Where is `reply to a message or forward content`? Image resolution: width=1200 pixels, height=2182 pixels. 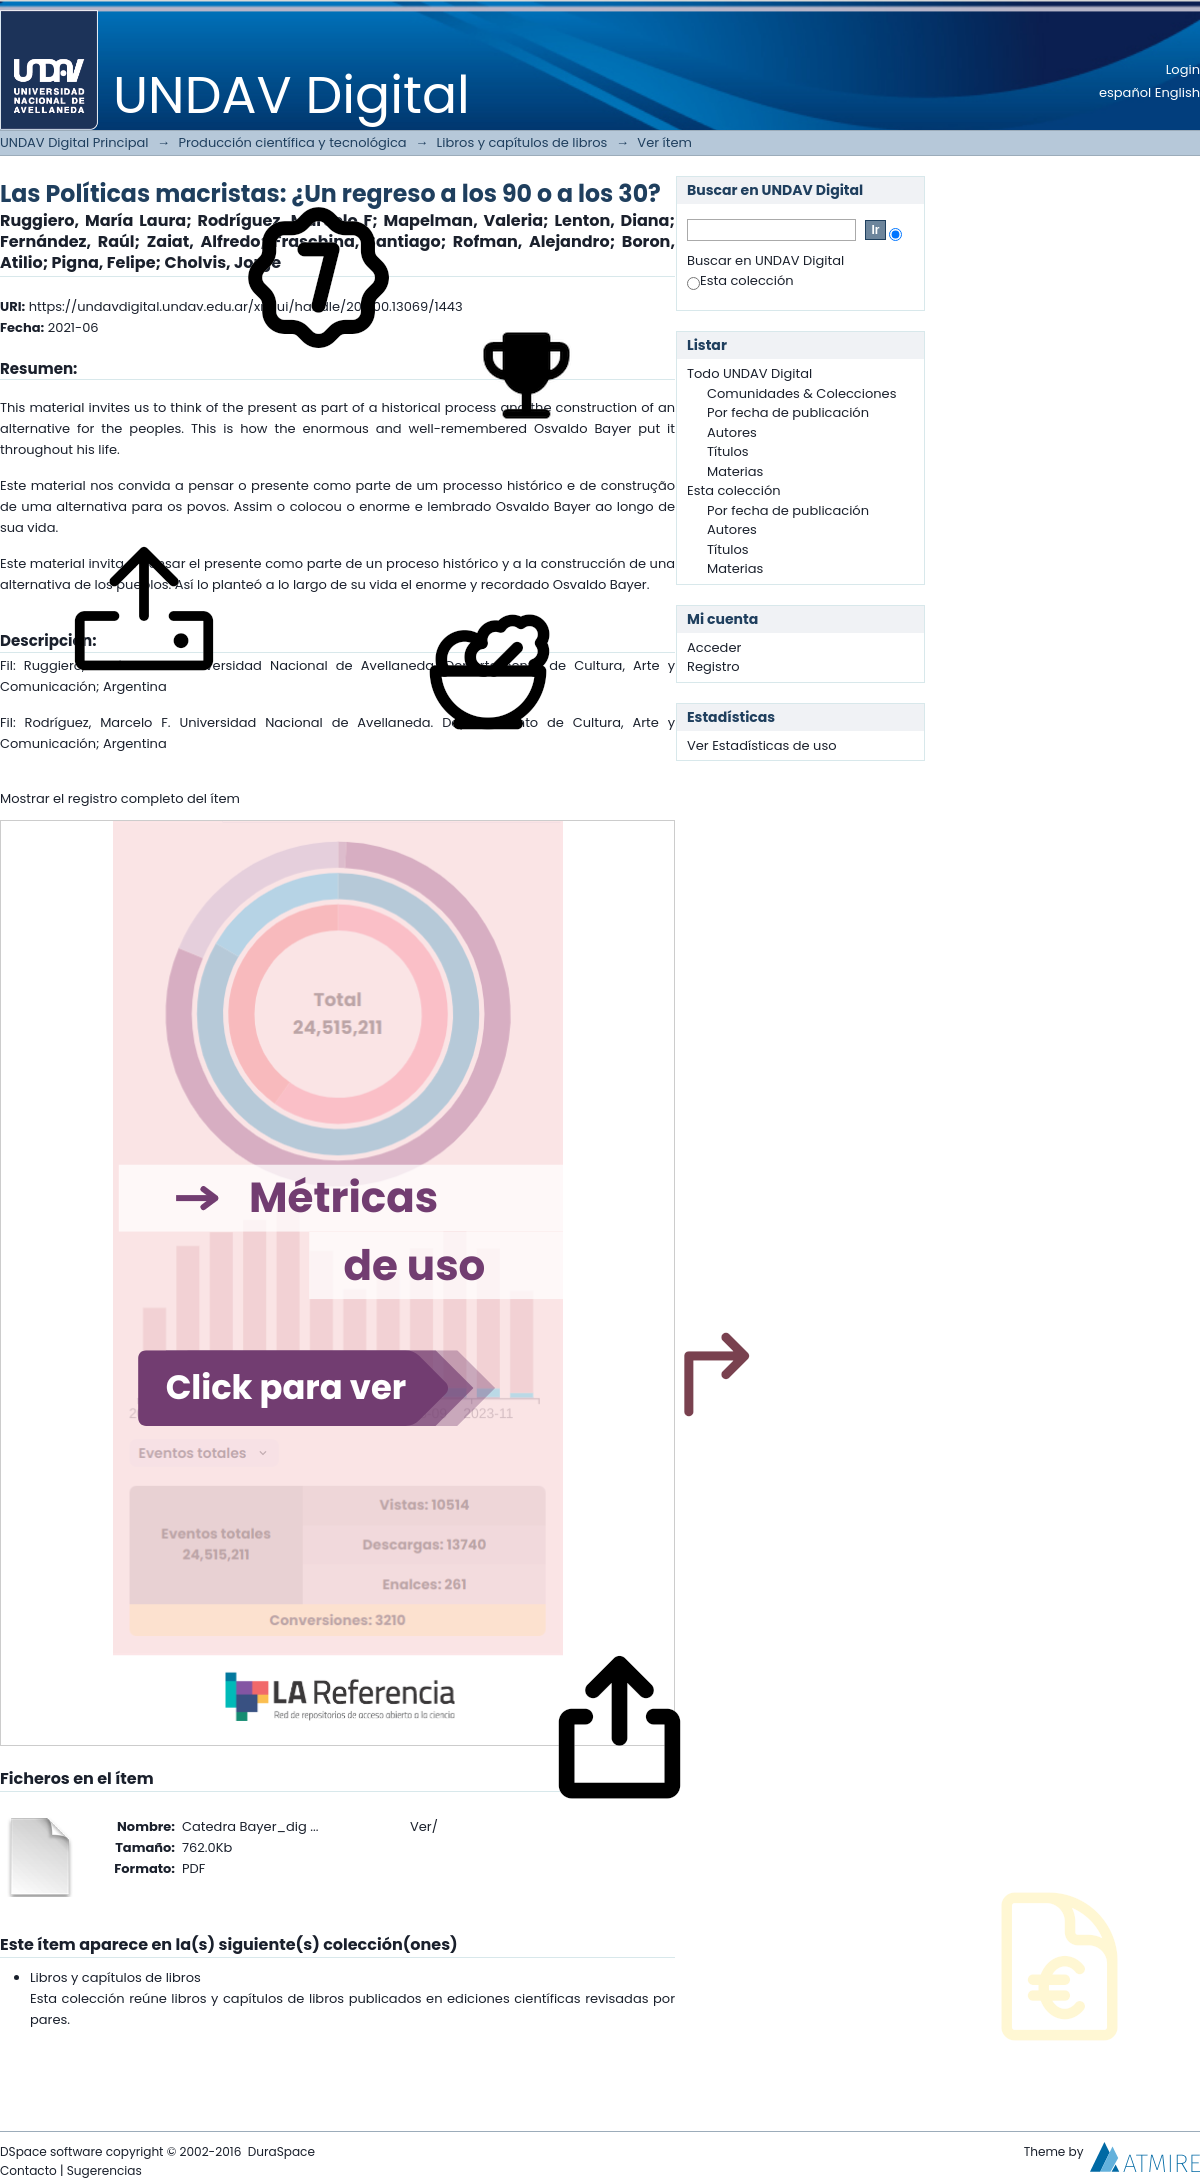
reply to a message or forward content is located at coordinates (710, 1374).